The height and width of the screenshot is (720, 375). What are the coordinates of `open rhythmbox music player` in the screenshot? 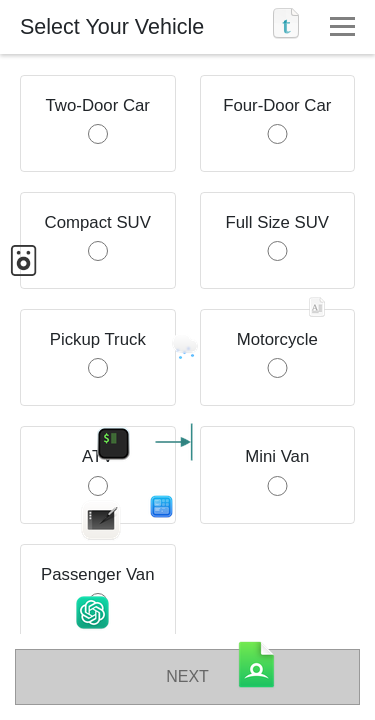 It's located at (24, 260).